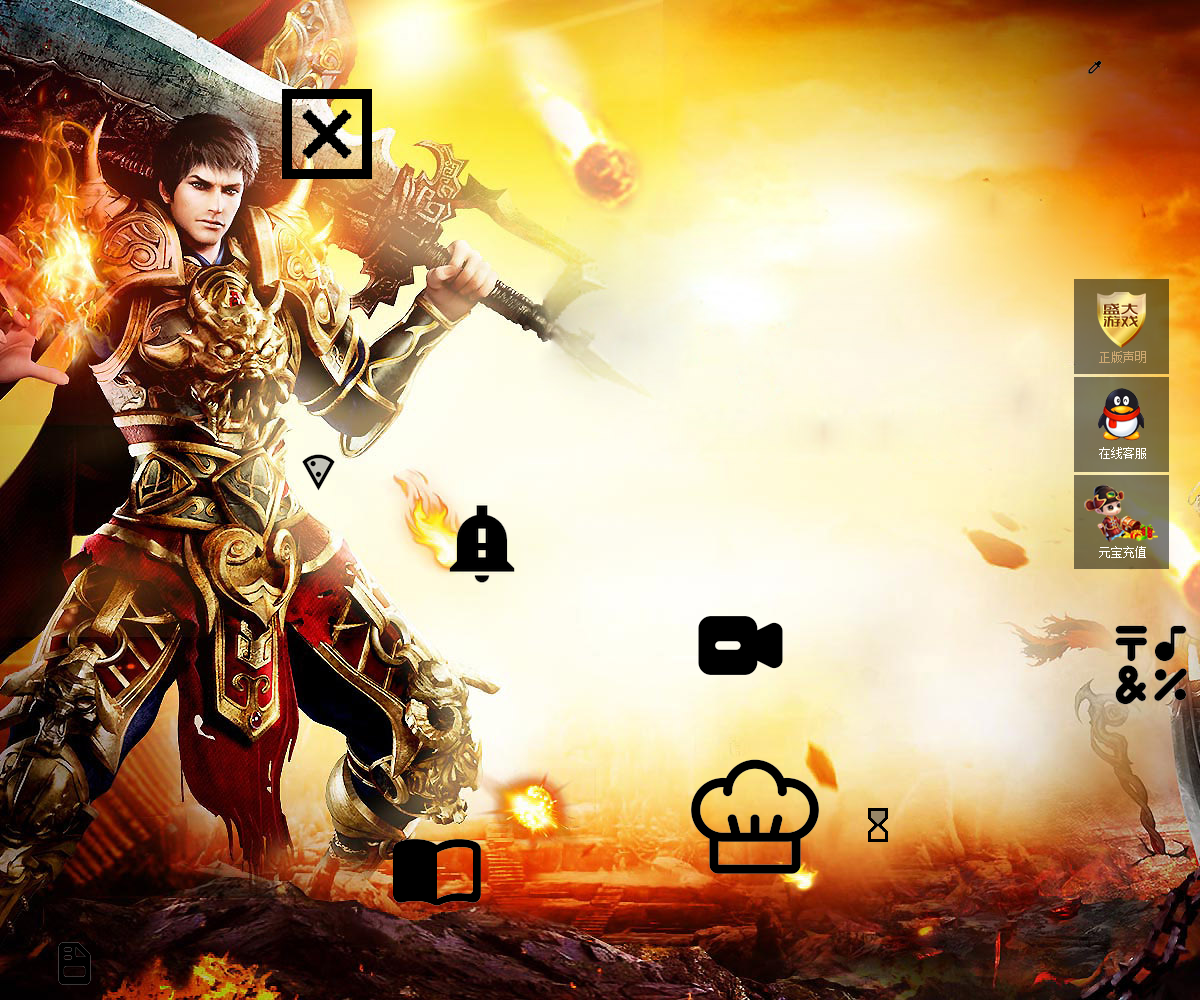 This screenshot has width=1200, height=1000. What do you see at coordinates (1151, 665) in the screenshot?
I see `access special characters and symbols keyboard` at bounding box center [1151, 665].